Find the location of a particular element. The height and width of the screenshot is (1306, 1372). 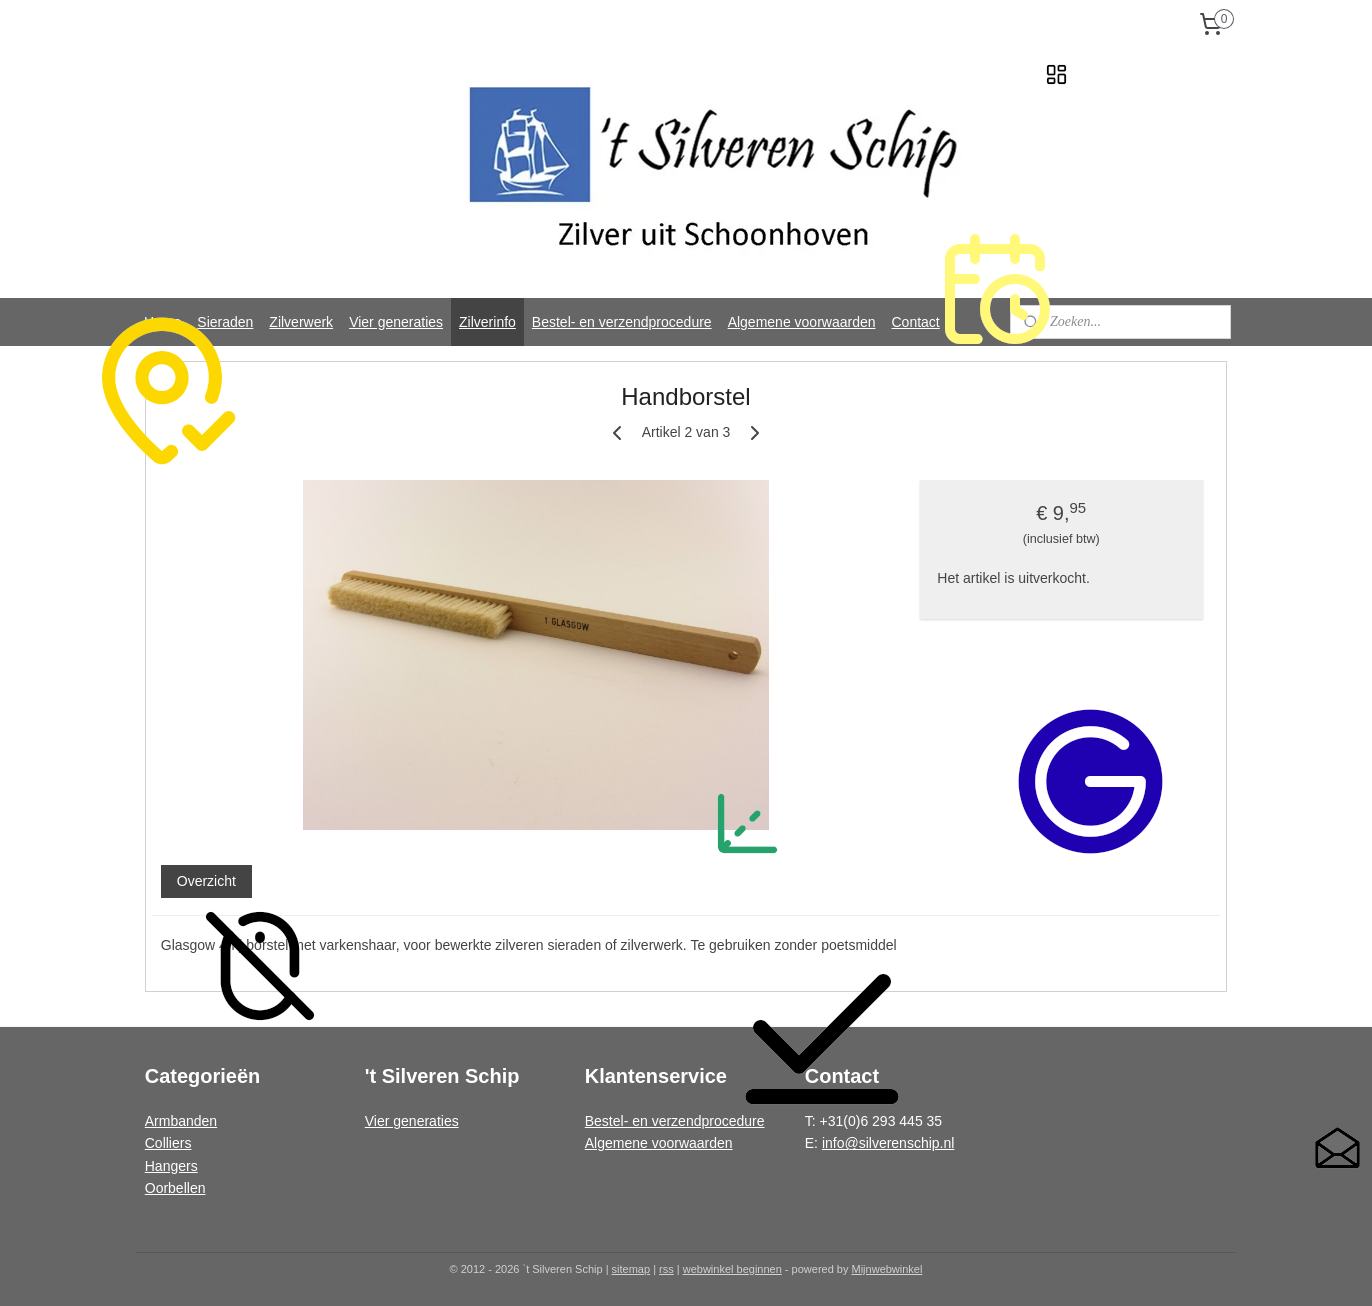

mouse input disabled is located at coordinates (260, 966).